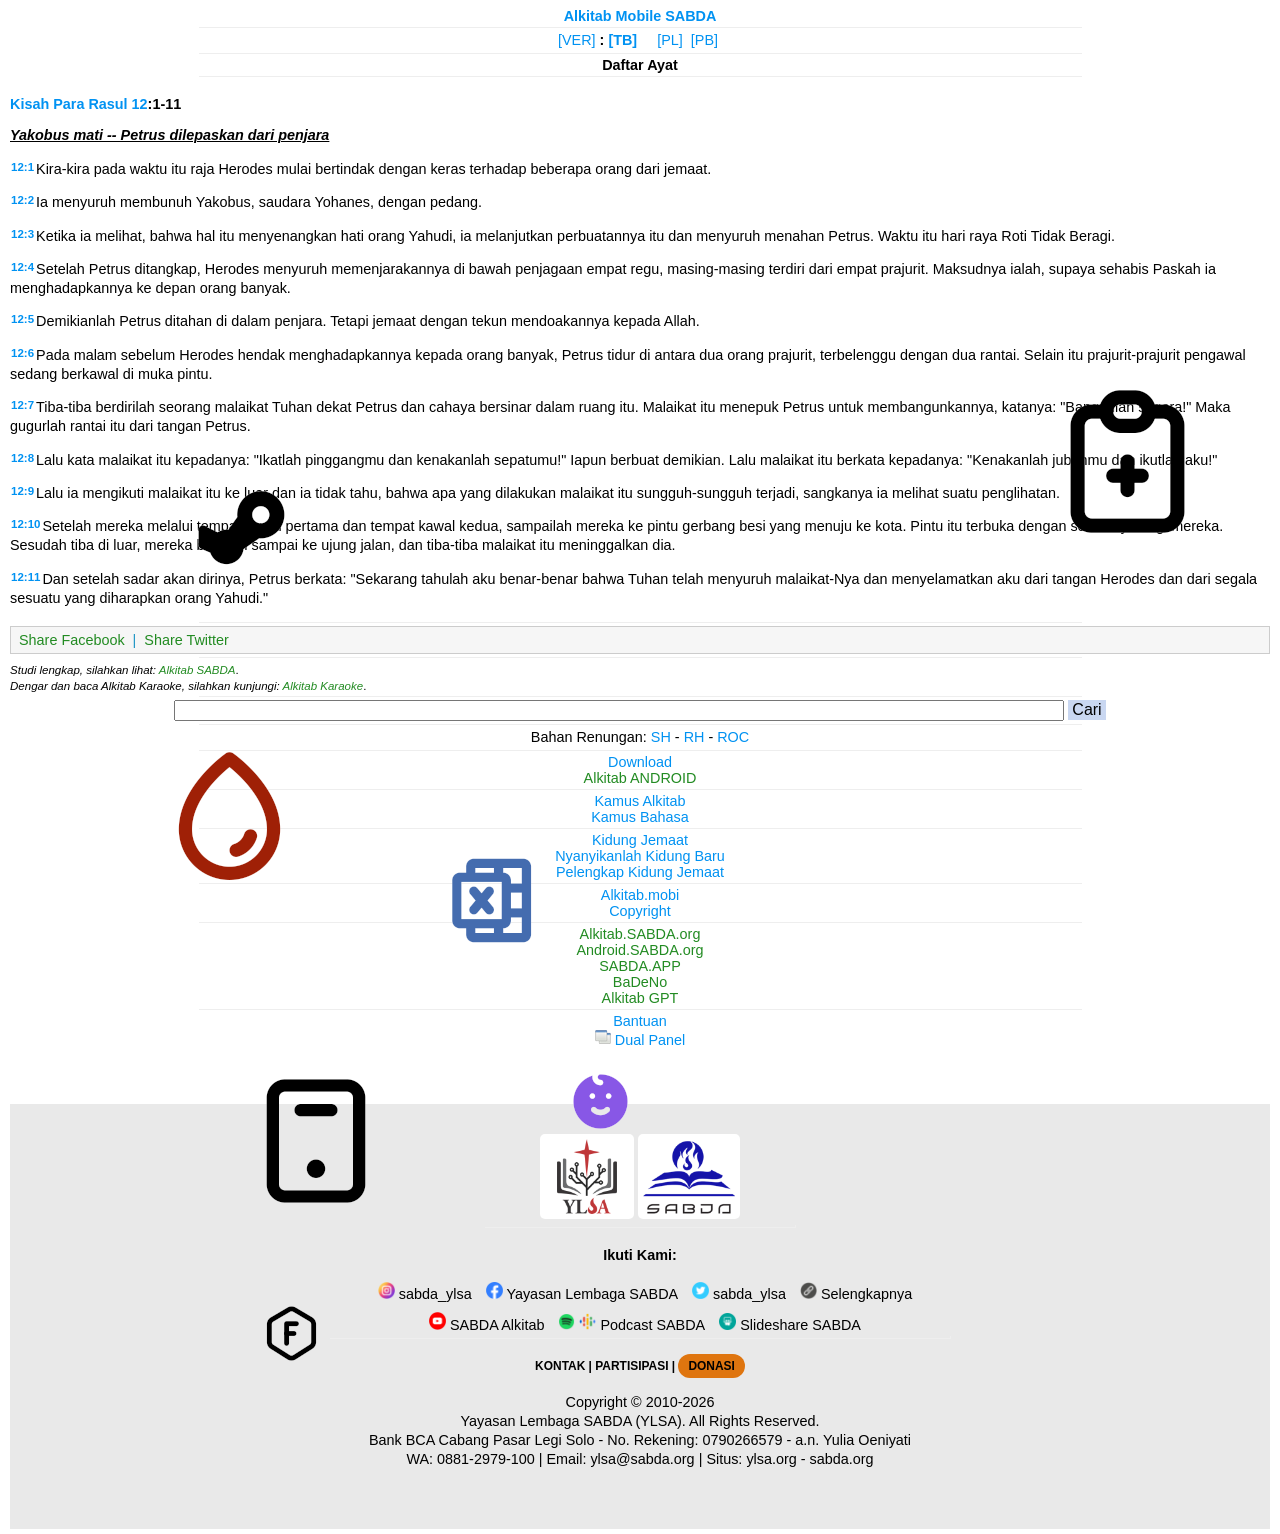 This screenshot has height=1534, width=1280. Describe the element at coordinates (1127, 461) in the screenshot. I see `view medical report or health records` at that location.